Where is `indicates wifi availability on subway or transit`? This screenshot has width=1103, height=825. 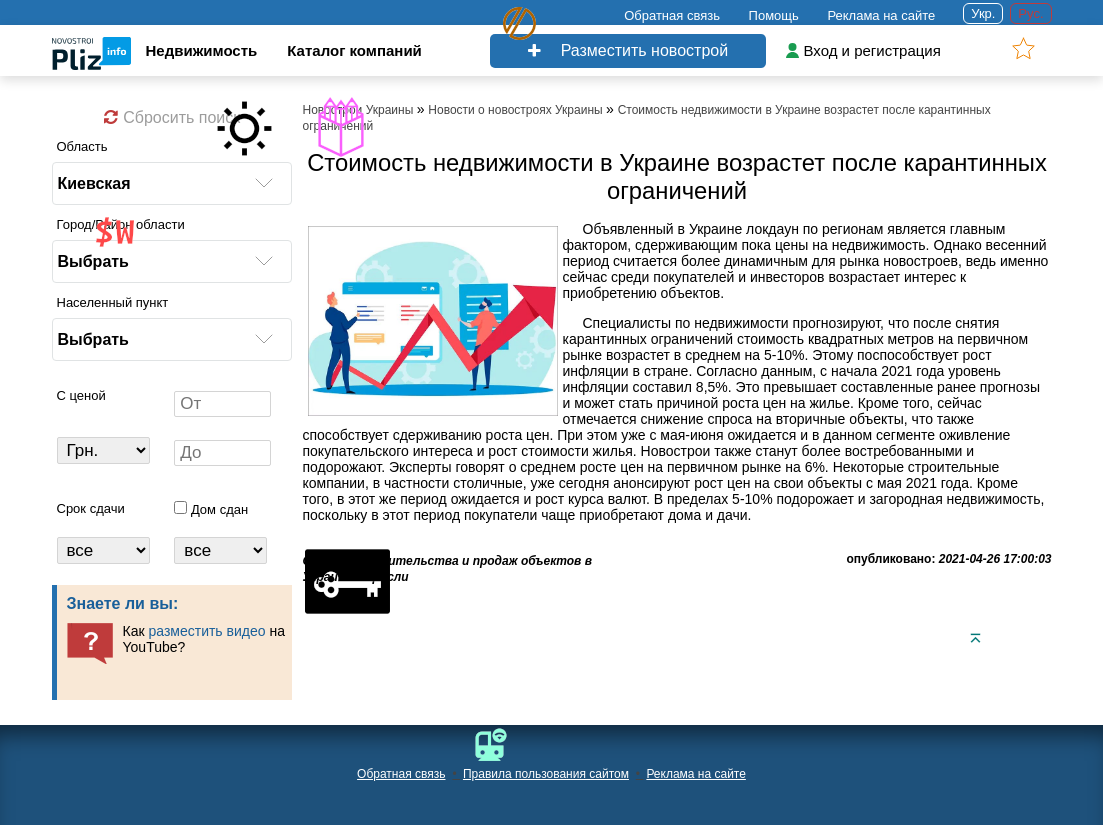
indicates wifi availability on subway or transit is located at coordinates (489, 745).